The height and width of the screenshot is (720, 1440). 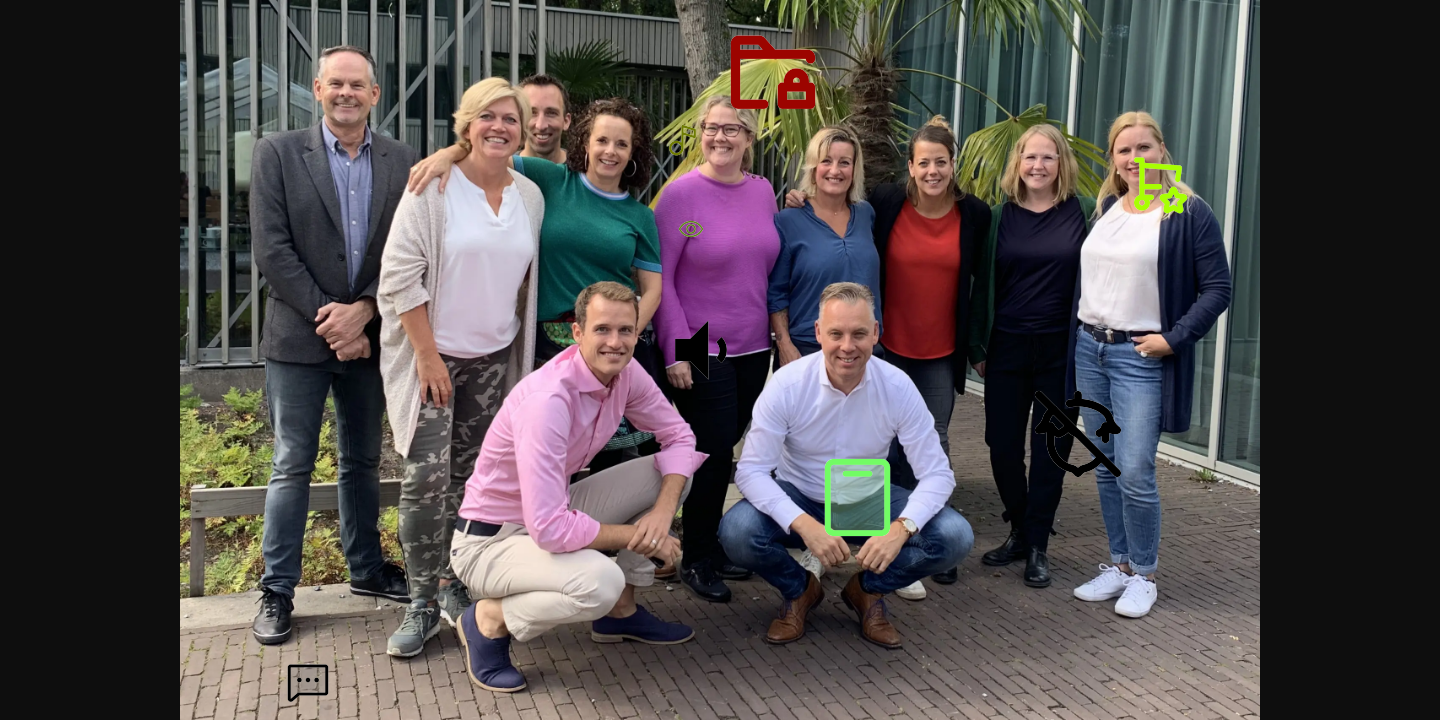 I want to click on indicates nut-free or no nuts allowed, so click(x=1078, y=434).